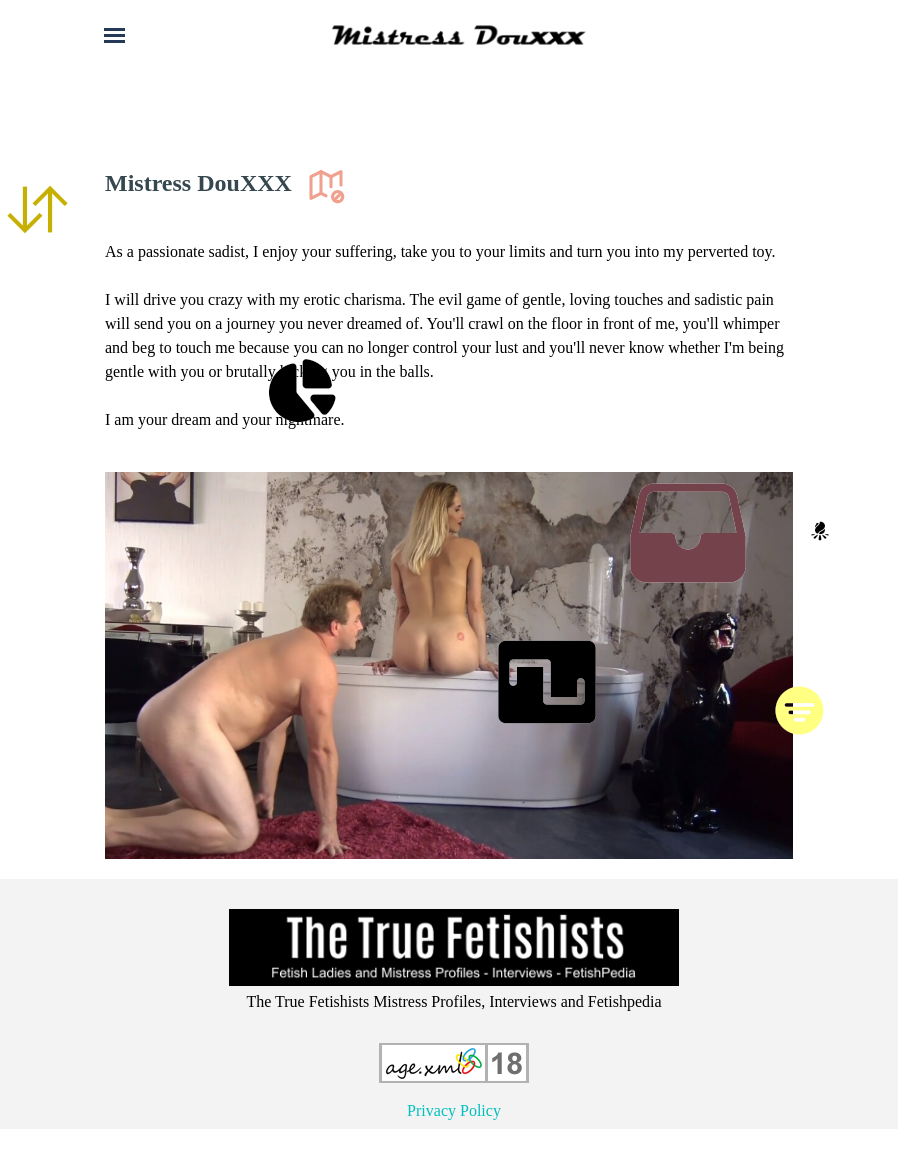 This screenshot has height=1159, width=898. Describe the element at coordinates (820, 531) in the screenshot. I see `access campfire or outdoor activity features` at that location.